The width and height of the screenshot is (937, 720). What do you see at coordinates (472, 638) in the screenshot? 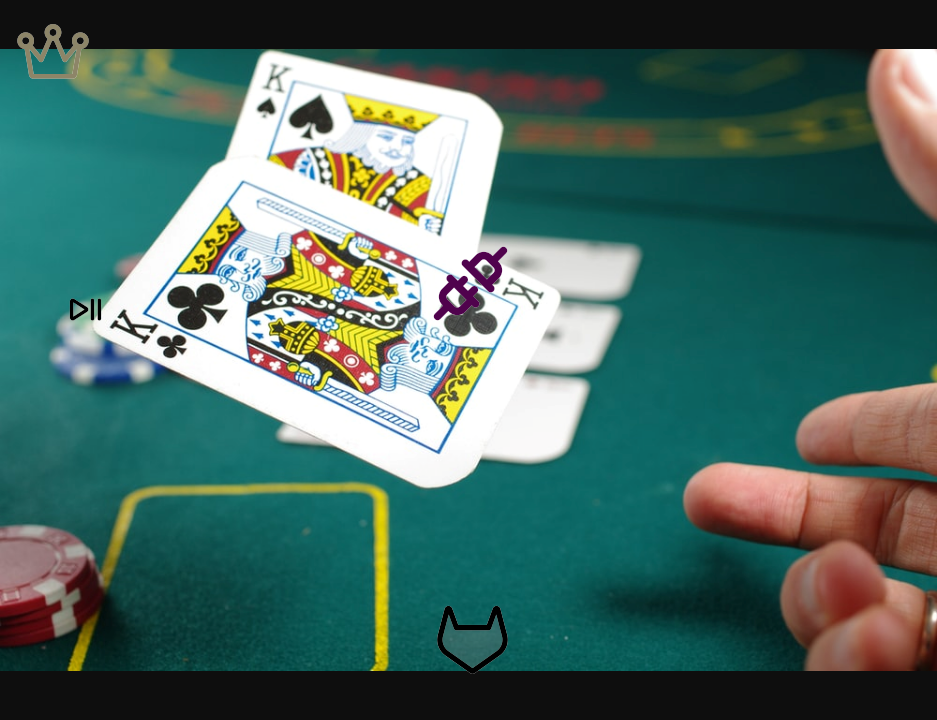
I see `open gitlab repository` at bounding box center [472, 638].